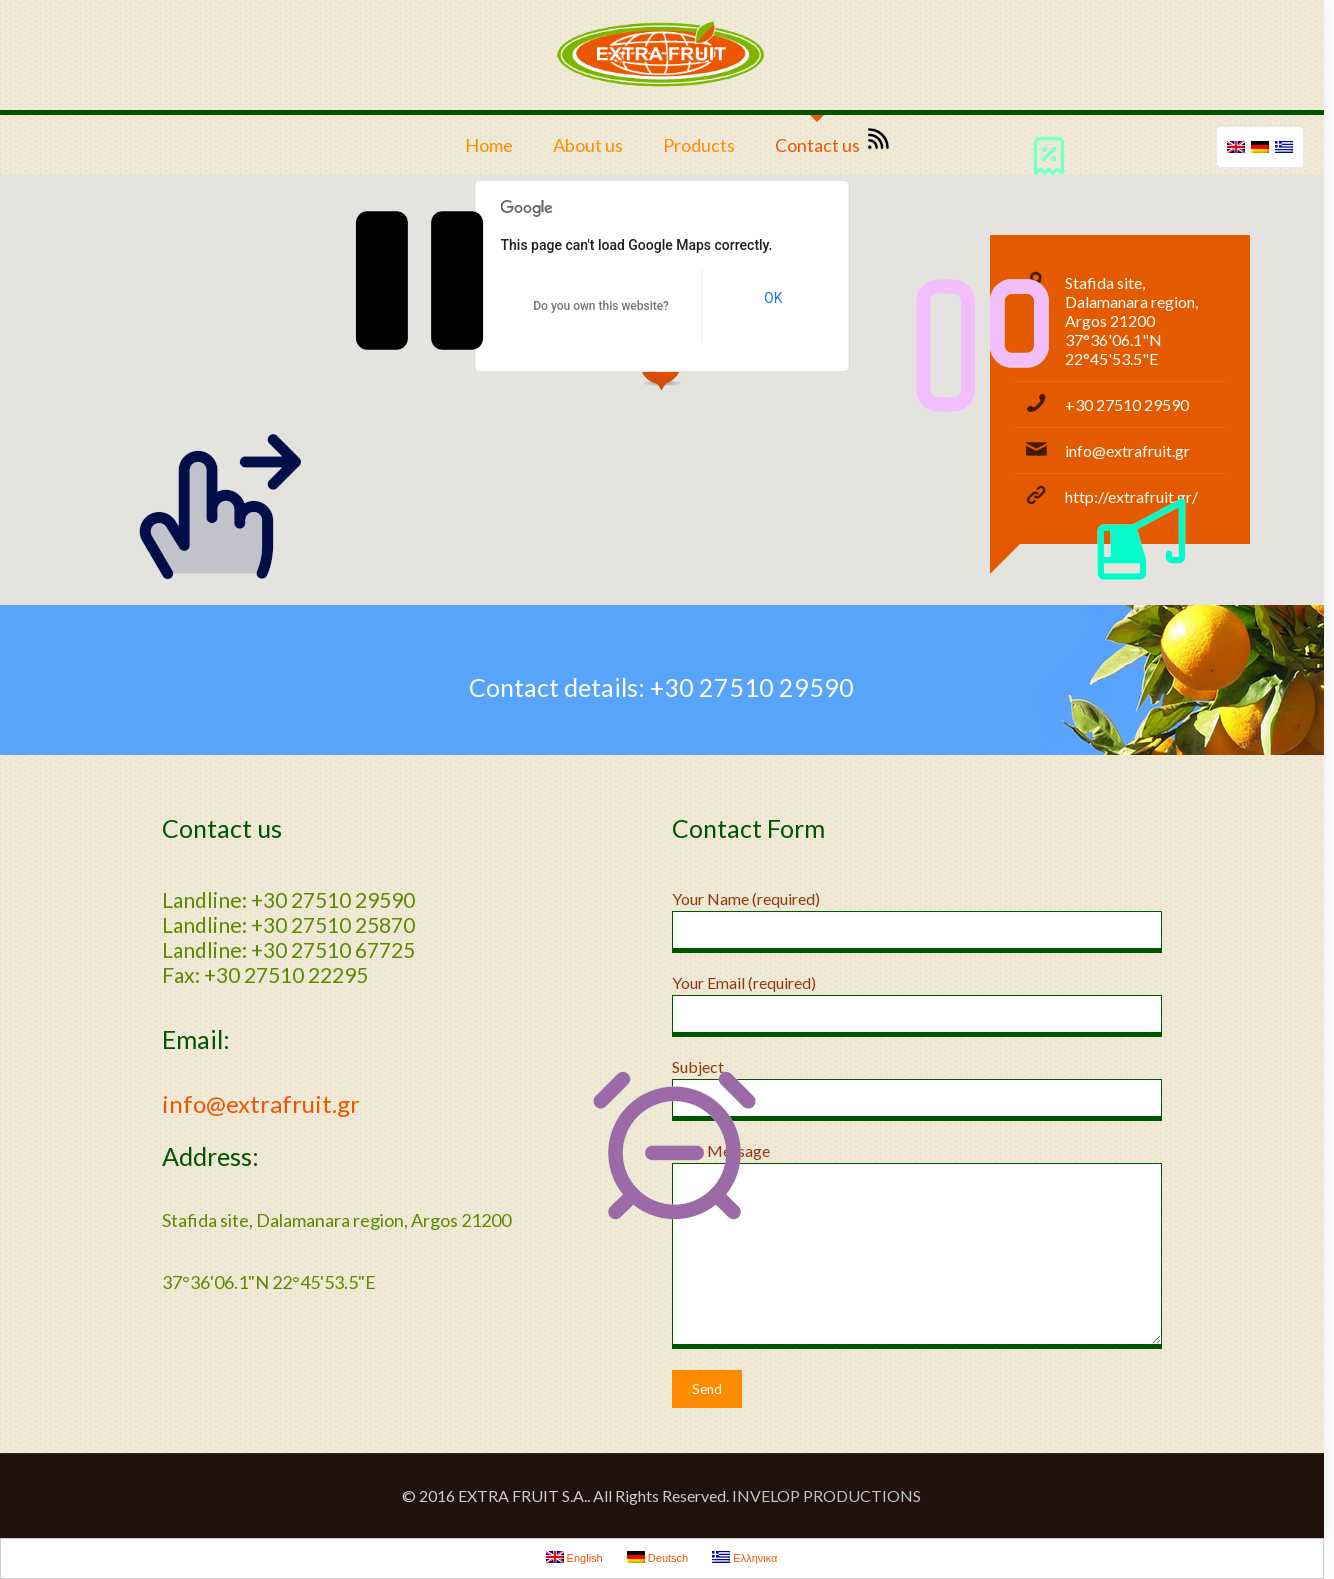 This screenshot has height=1579, width=1334. Describe the element at coordinates (1049, 156) in the screenshot. I see `view tax receipt or invoice` at that location.